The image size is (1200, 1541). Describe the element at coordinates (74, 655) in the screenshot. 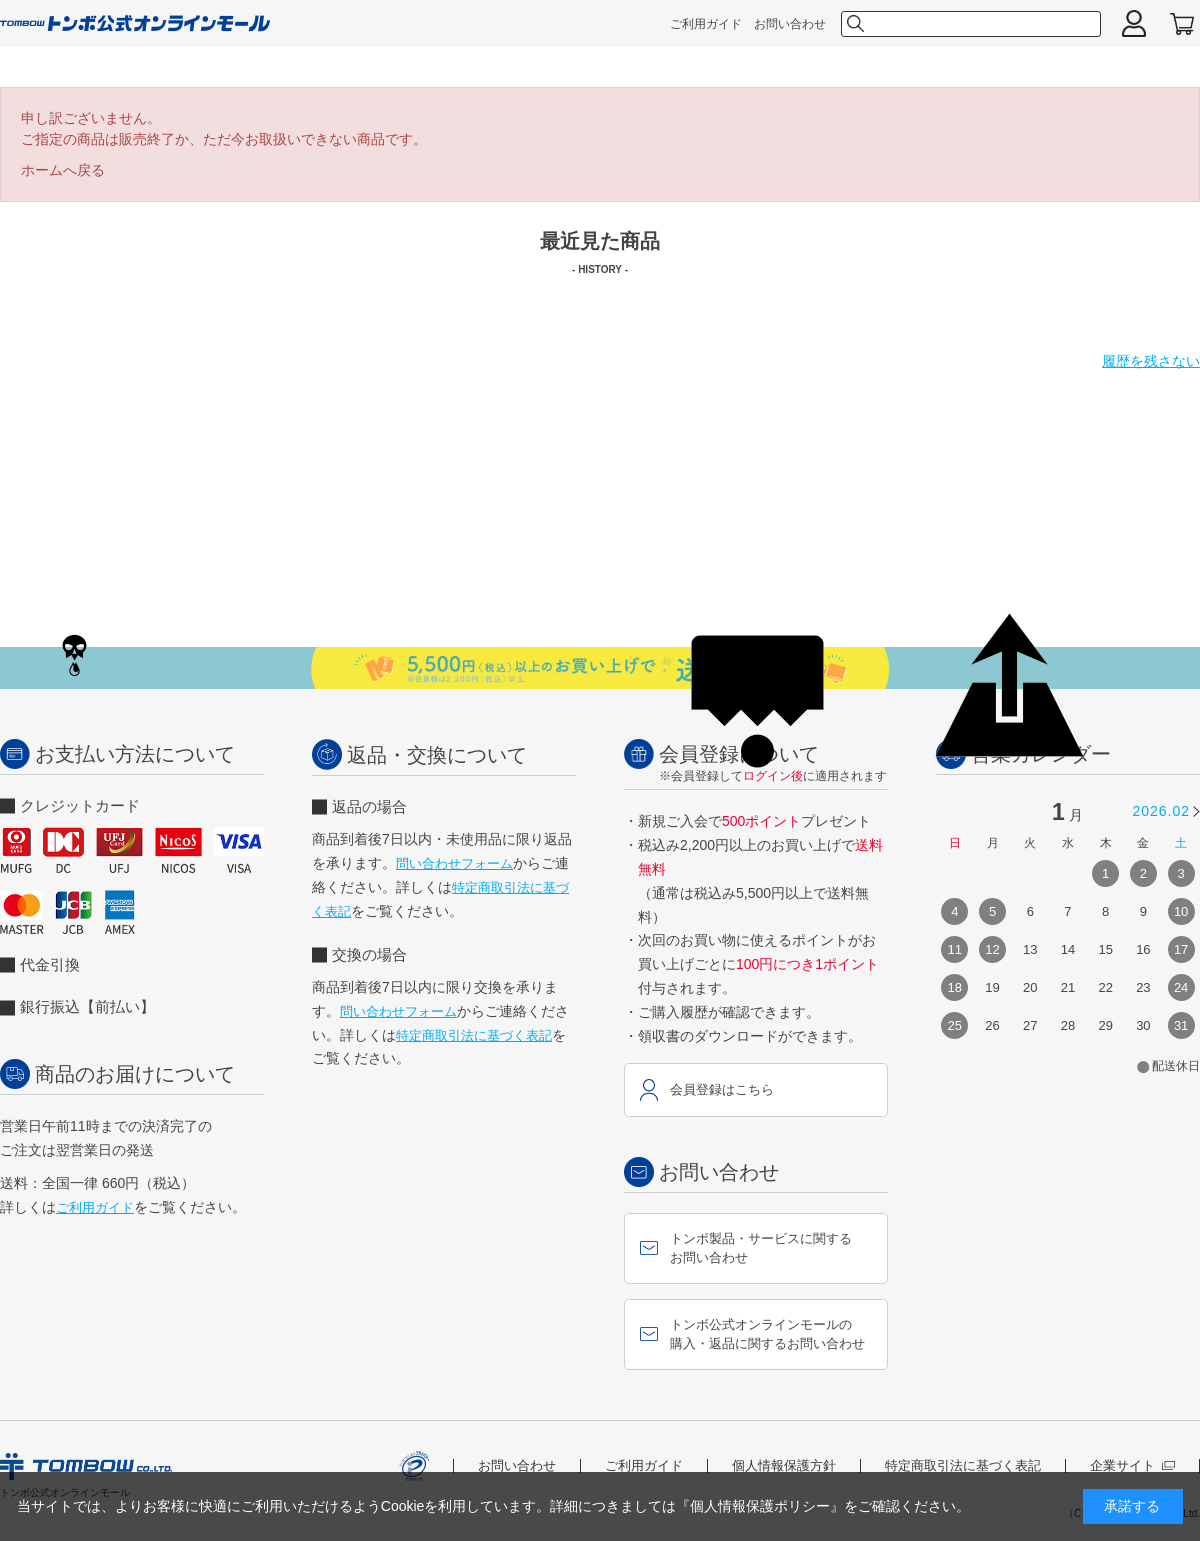

I see `indicates a poisonous or toxic item` at that location.